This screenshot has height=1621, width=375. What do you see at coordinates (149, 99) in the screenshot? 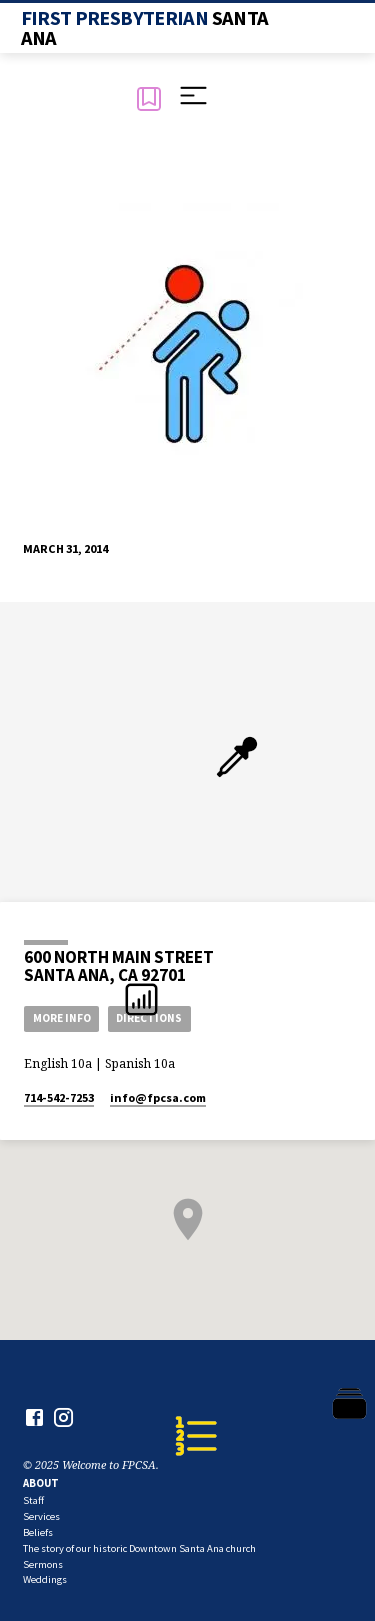
I see `save this item to your bookmarks` at bounding box center [149, 99].